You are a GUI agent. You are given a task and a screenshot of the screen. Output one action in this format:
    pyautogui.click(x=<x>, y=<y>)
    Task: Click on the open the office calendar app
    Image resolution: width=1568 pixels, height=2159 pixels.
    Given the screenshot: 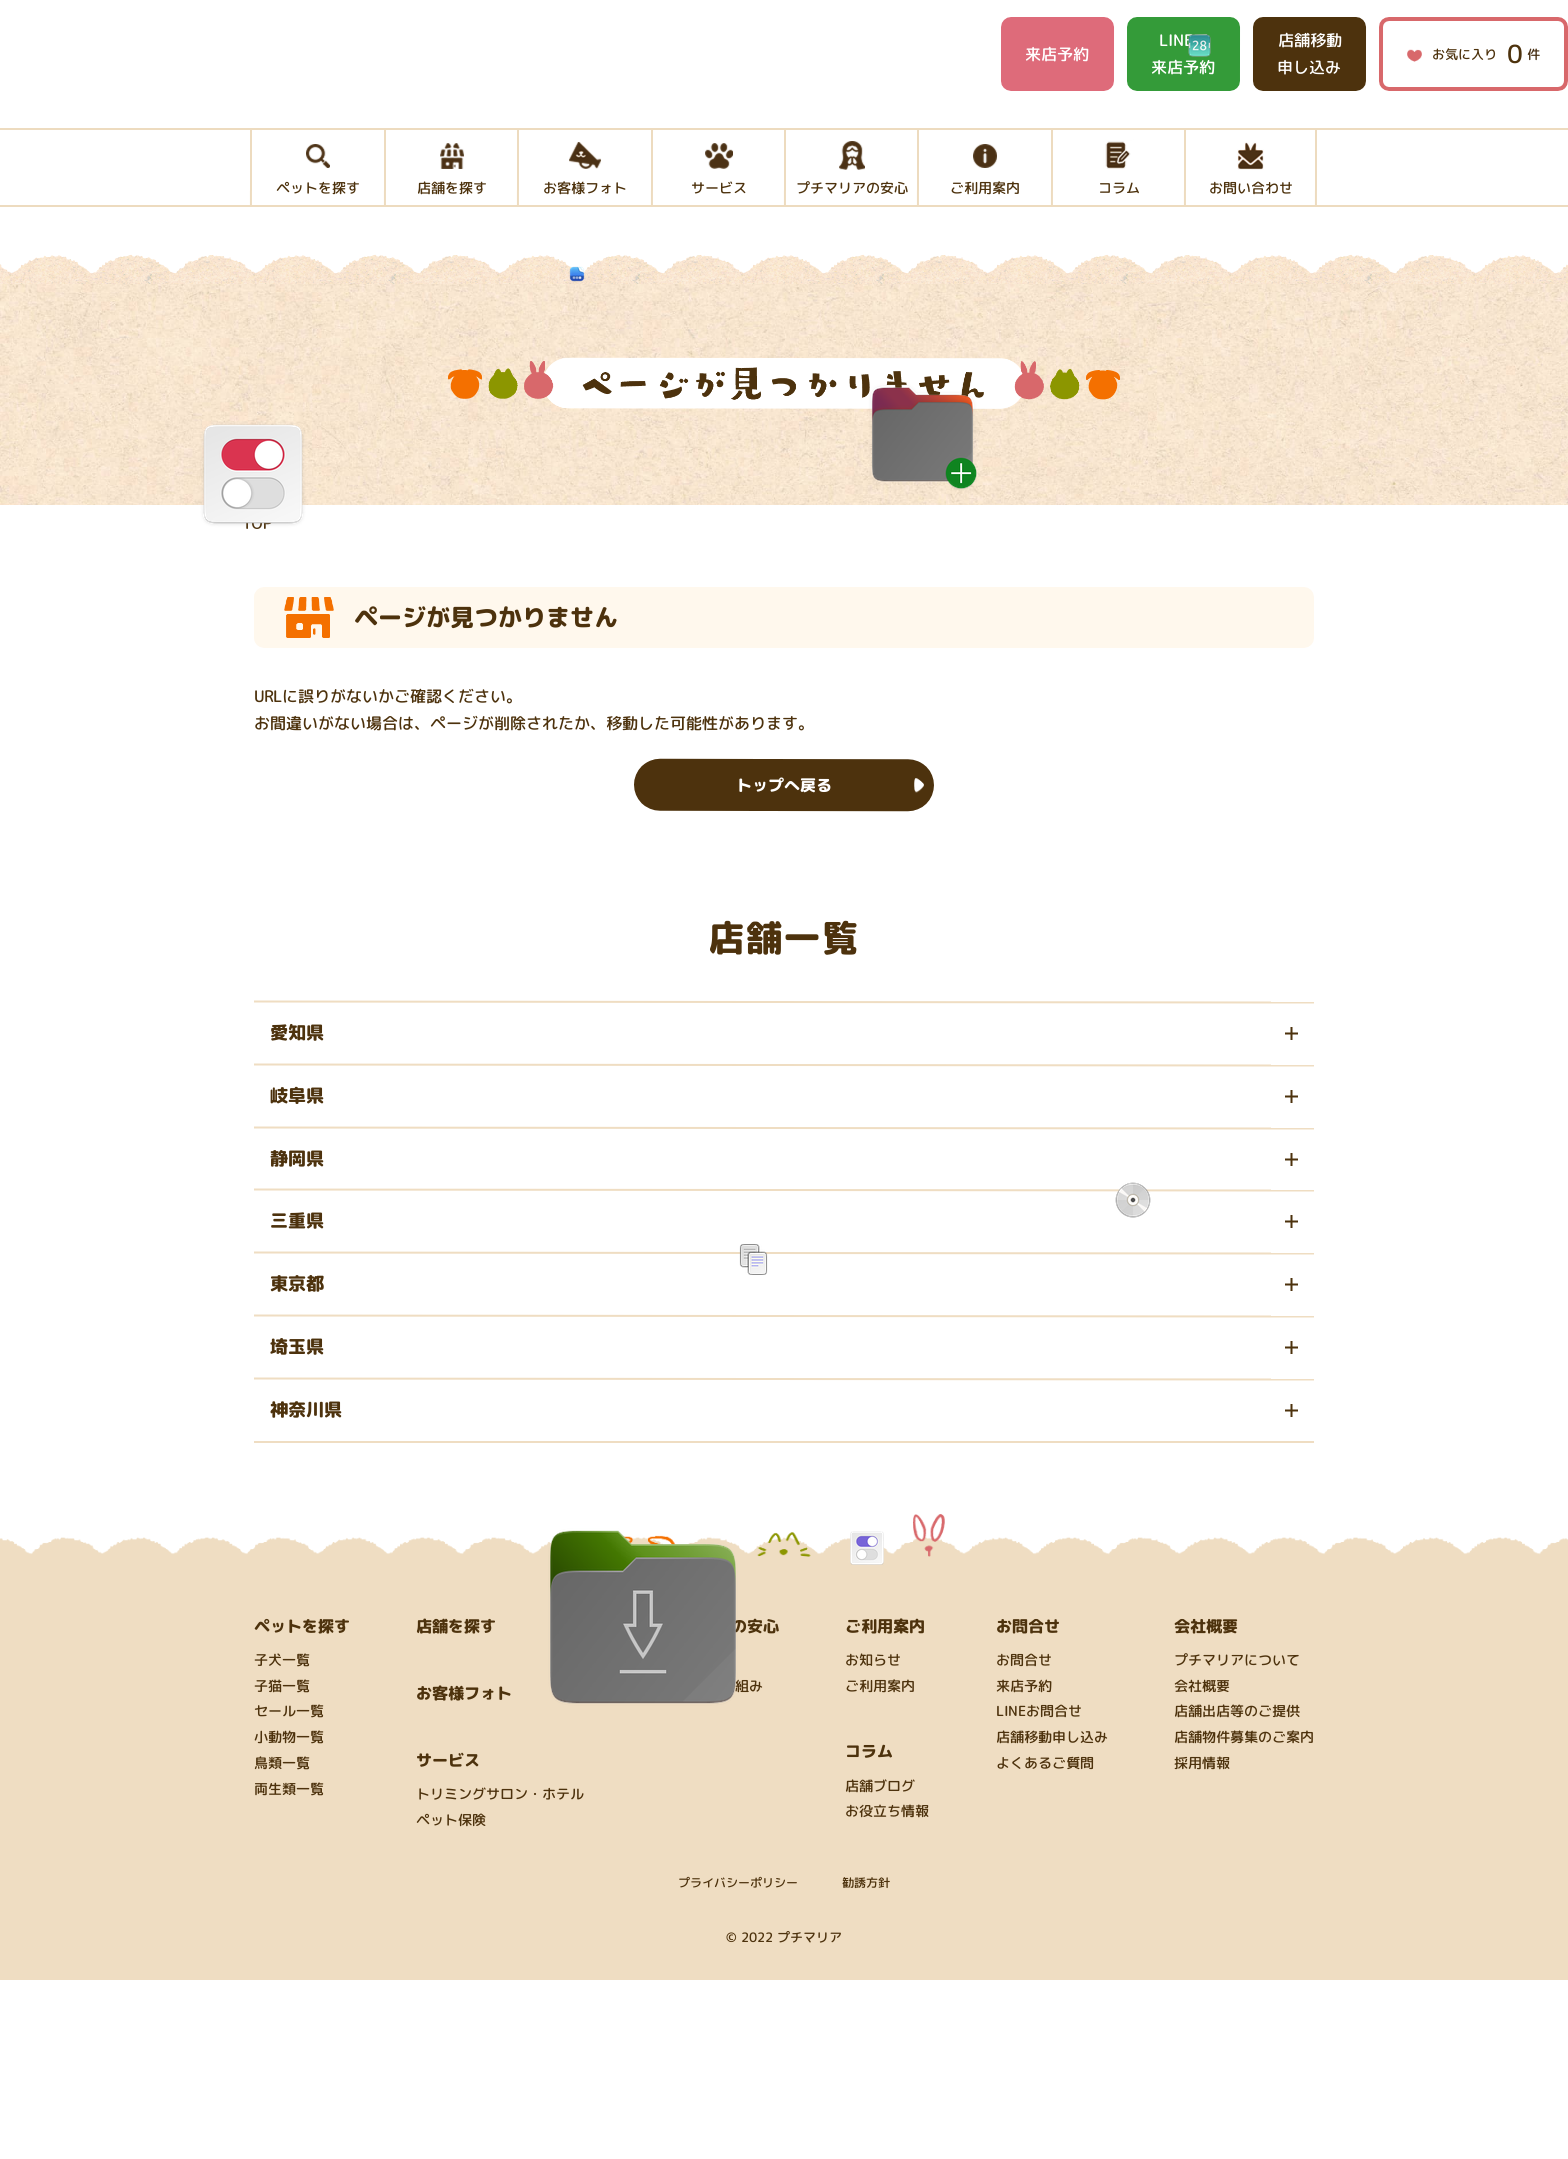 What is the action you would take?
    pyautogui.click(x=1199, y=45)
    